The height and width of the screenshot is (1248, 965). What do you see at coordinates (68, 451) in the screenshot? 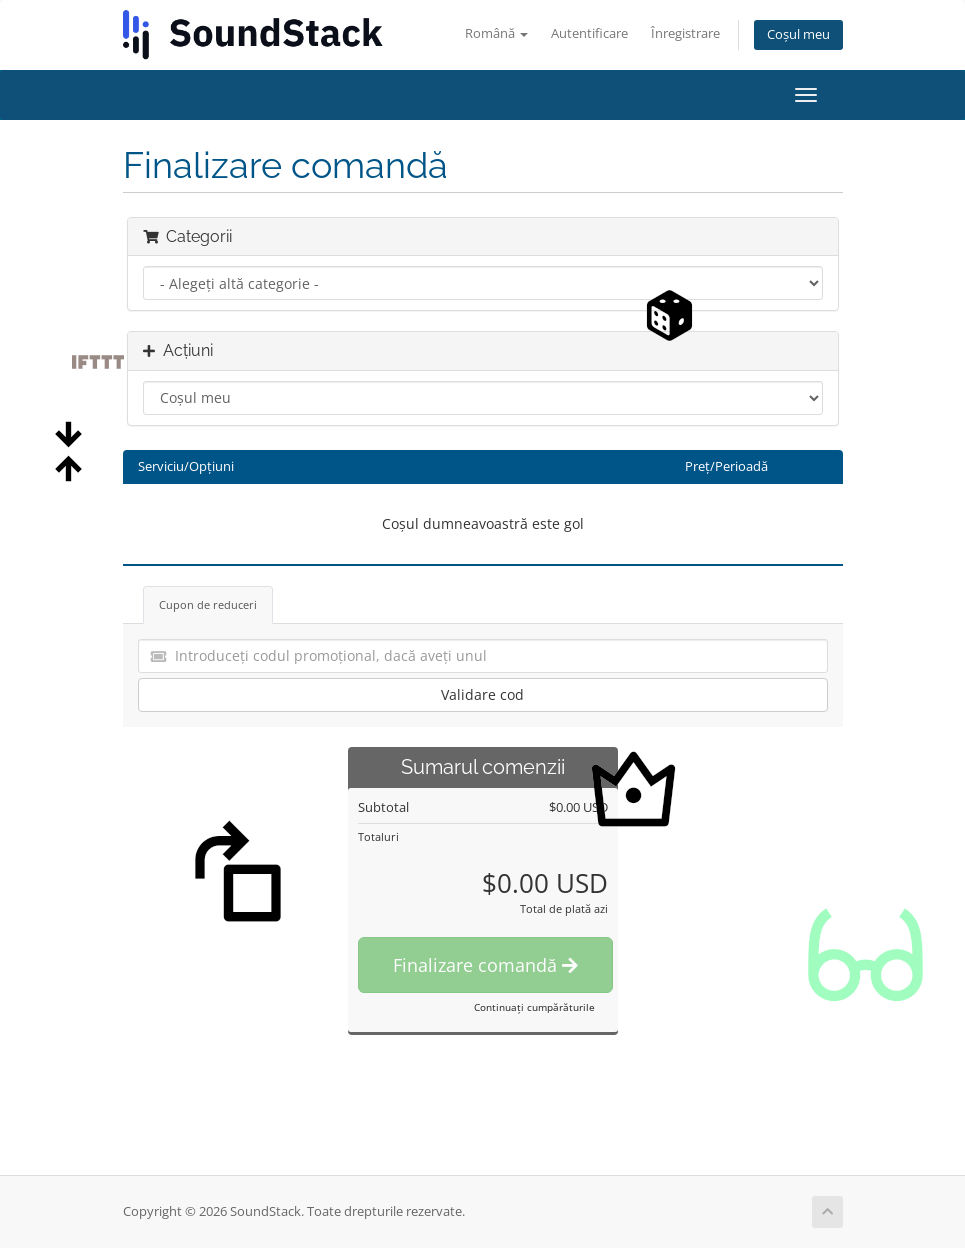
I see `collapse content vertically` at bounding box center [68, 451].